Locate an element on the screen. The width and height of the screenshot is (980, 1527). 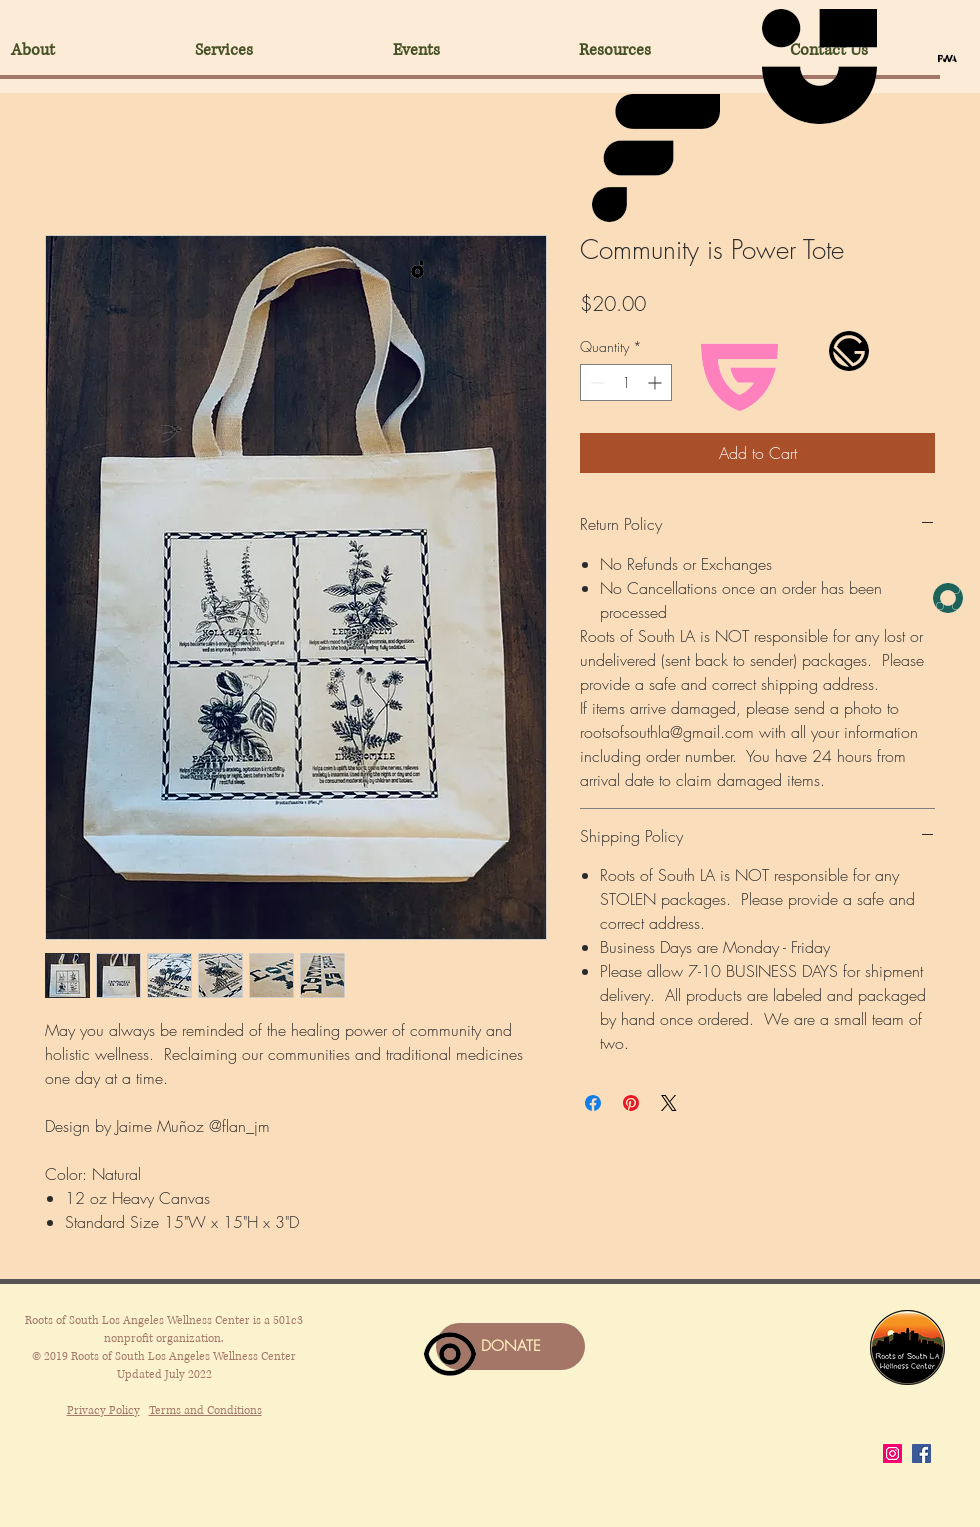
EPEL (Extra Packages for Enterprise Linux) project logo is located at coordinates (171, 433).